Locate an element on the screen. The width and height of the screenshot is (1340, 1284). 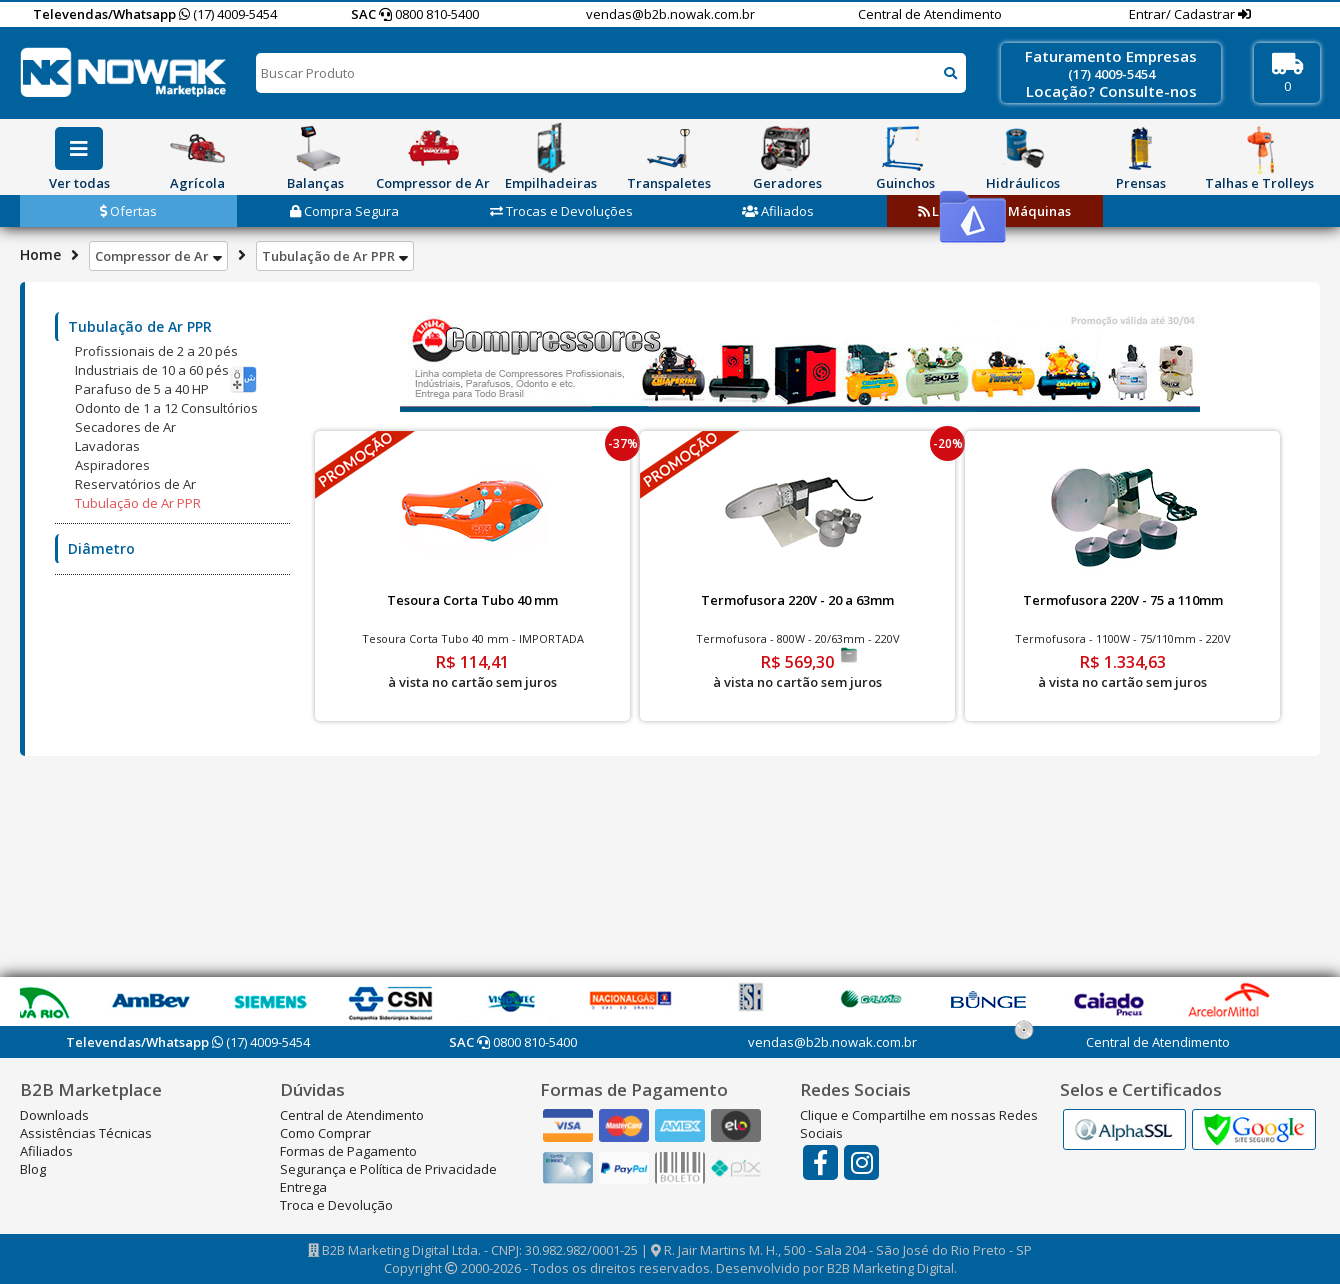
indicates a DVD+R disc drive or media is located at coordinates (1024, 1030).